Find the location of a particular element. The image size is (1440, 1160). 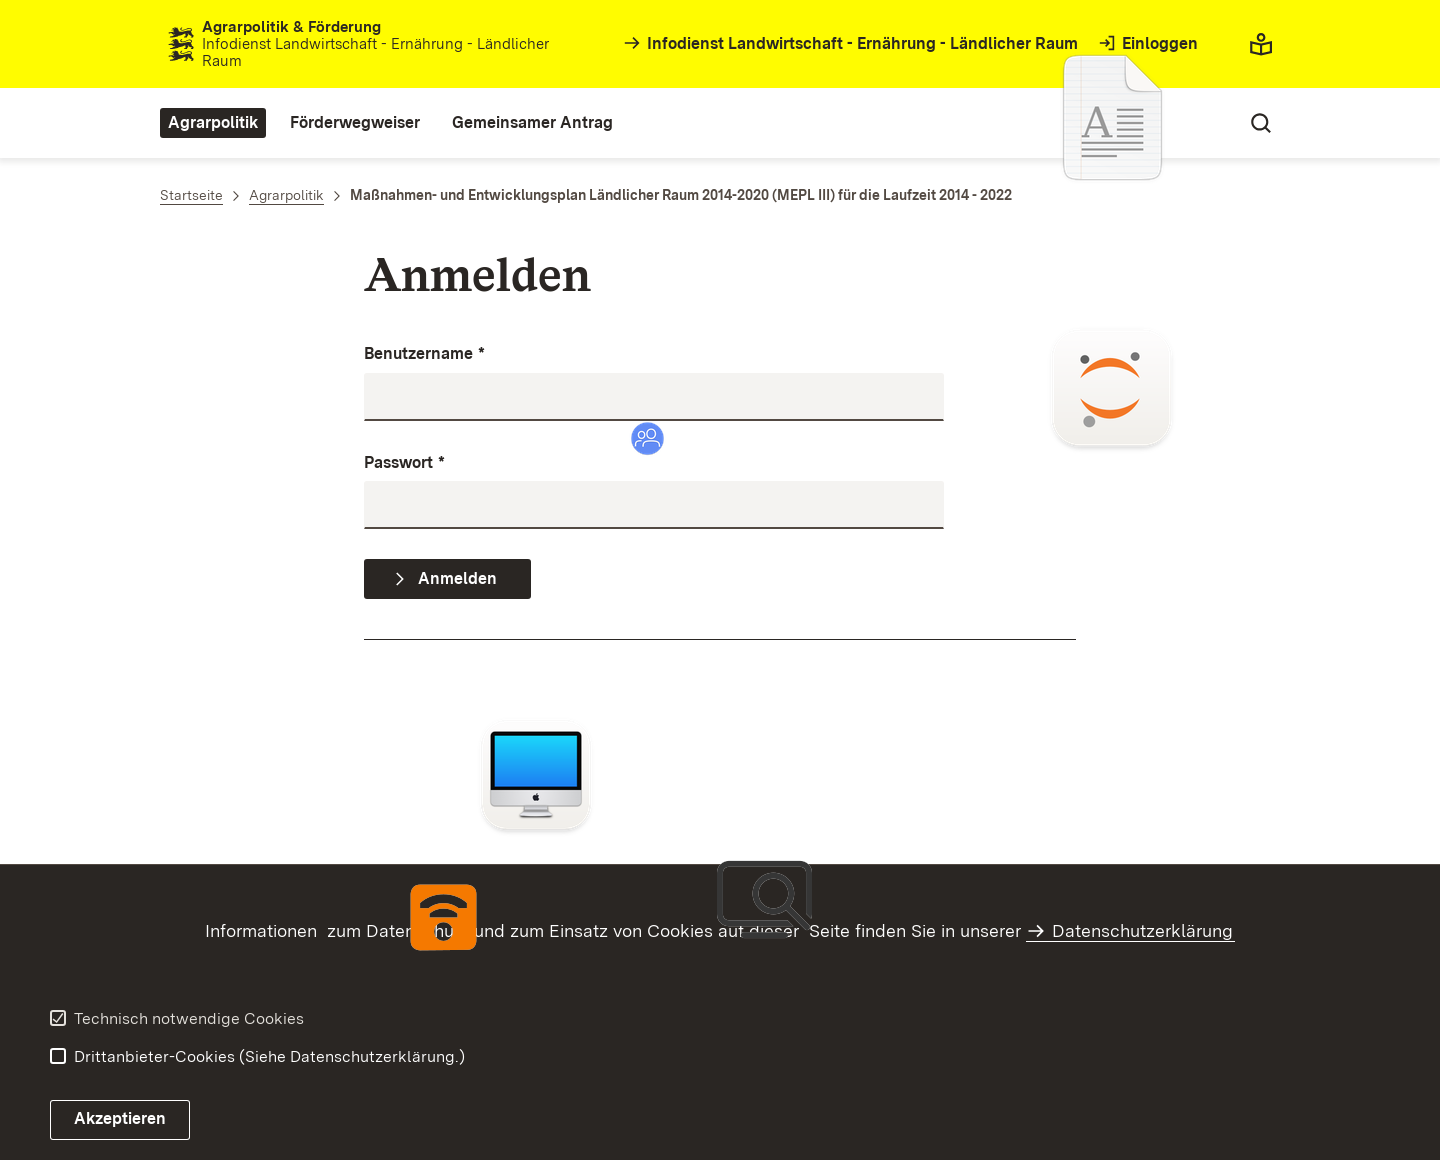

launch jupyter notebook application is located at coordinates (1110, 388).